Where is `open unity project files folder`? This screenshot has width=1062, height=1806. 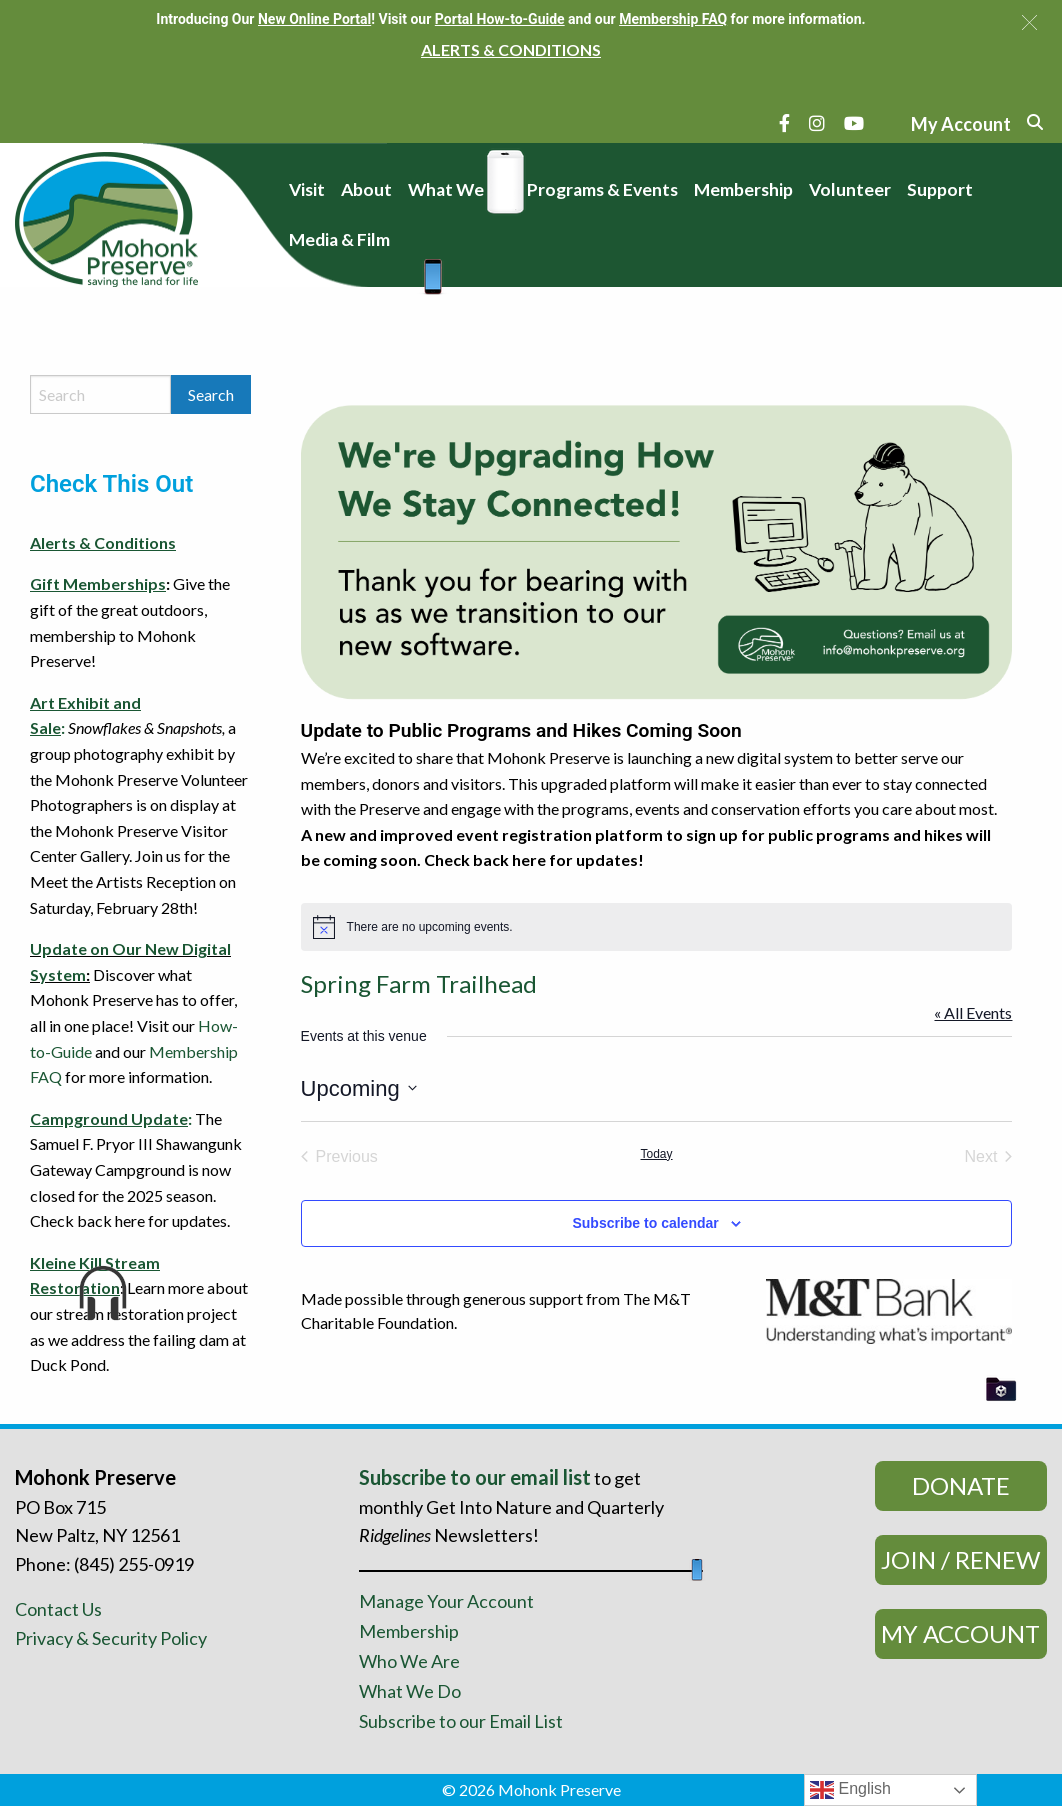 open unity project files folder is located at coordinates (1001, 1390).